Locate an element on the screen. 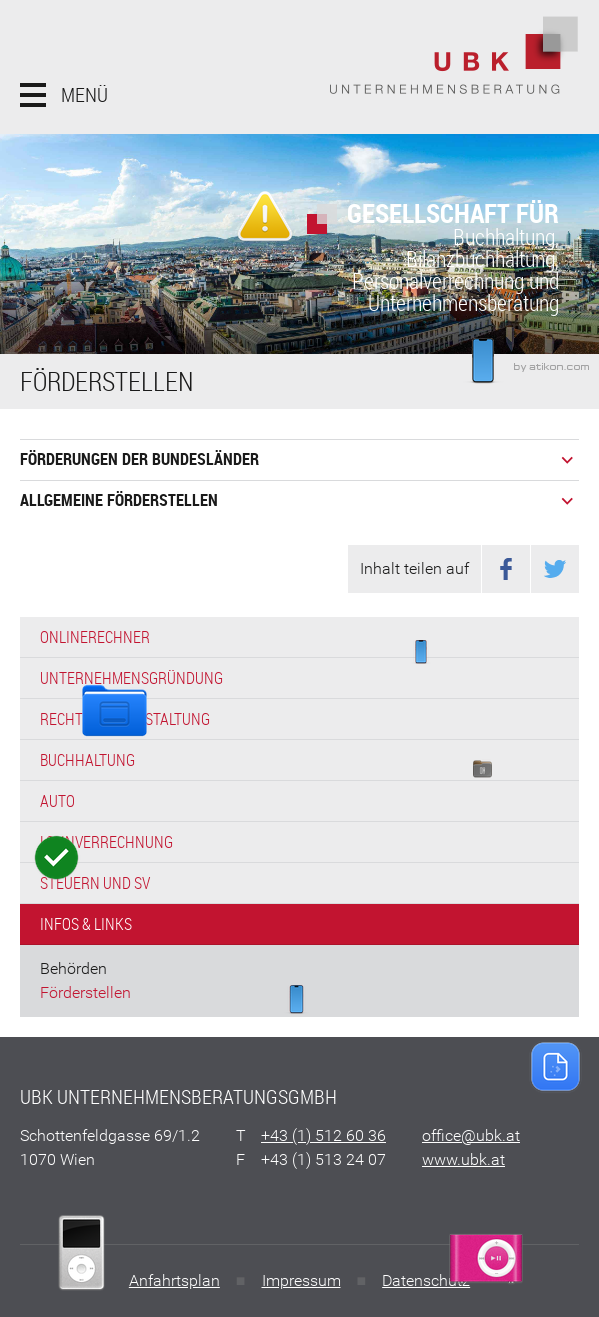  configure default apps for file types is located at coordinates (555, 1067).